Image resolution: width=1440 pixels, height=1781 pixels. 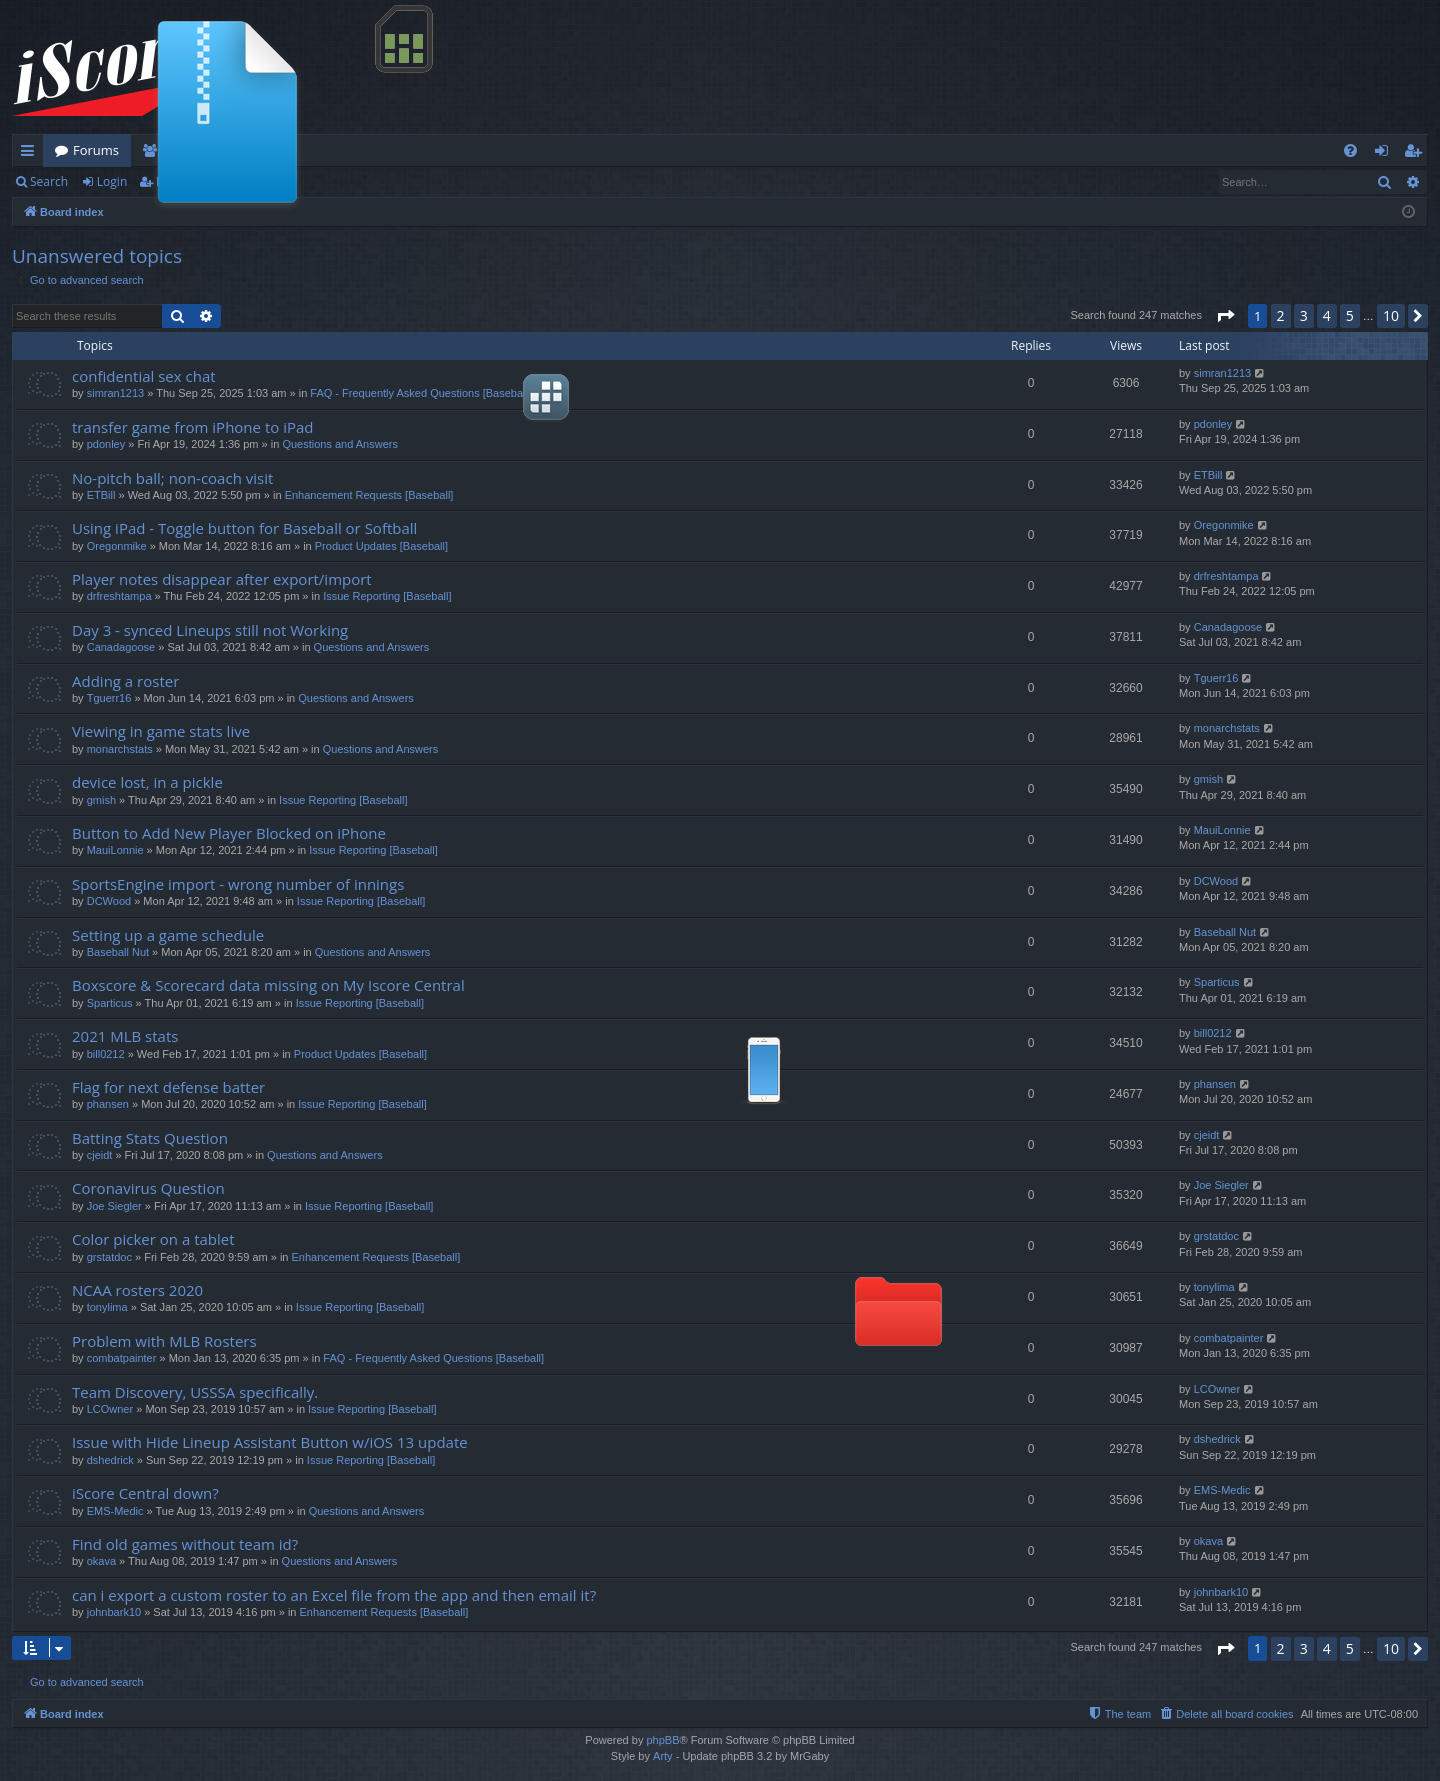 What do you see at coordinates (898, 1311) in the screenshot?
I see `open folder containing files` at bounding box center [898, 1311].